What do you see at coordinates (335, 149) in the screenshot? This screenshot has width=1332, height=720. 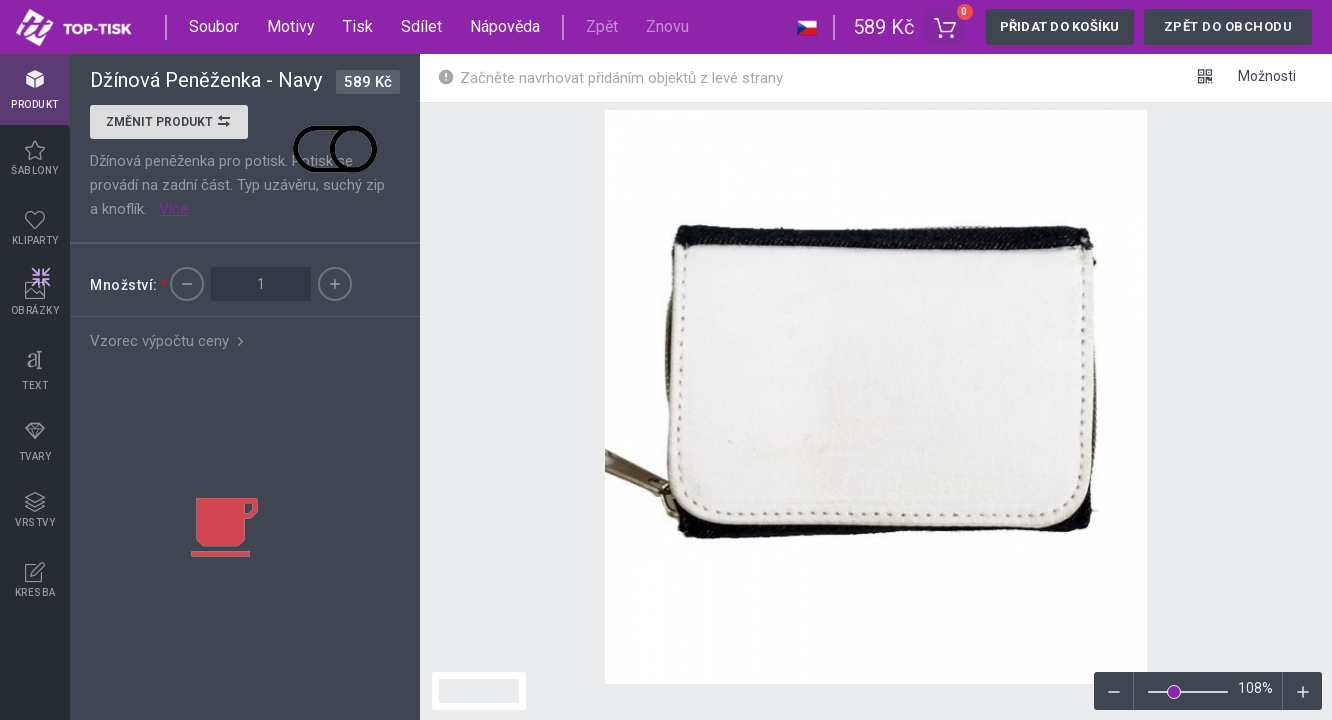 I see `toggle a setting on or off` at bounding box center [335, 149].